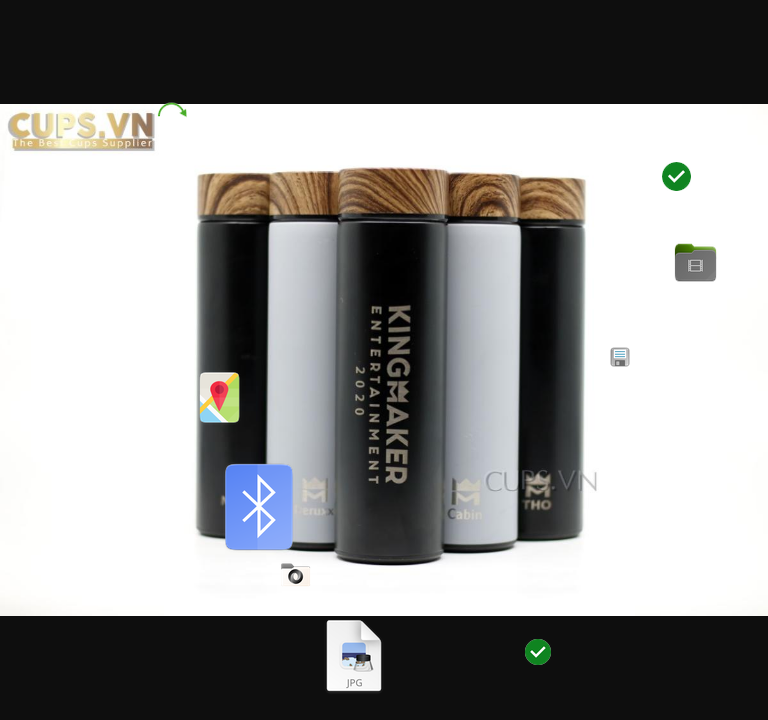 The height and width of the screenshot is (720, 768). I want to click on open a GPX file containing GPS route data, so click(219, 397).